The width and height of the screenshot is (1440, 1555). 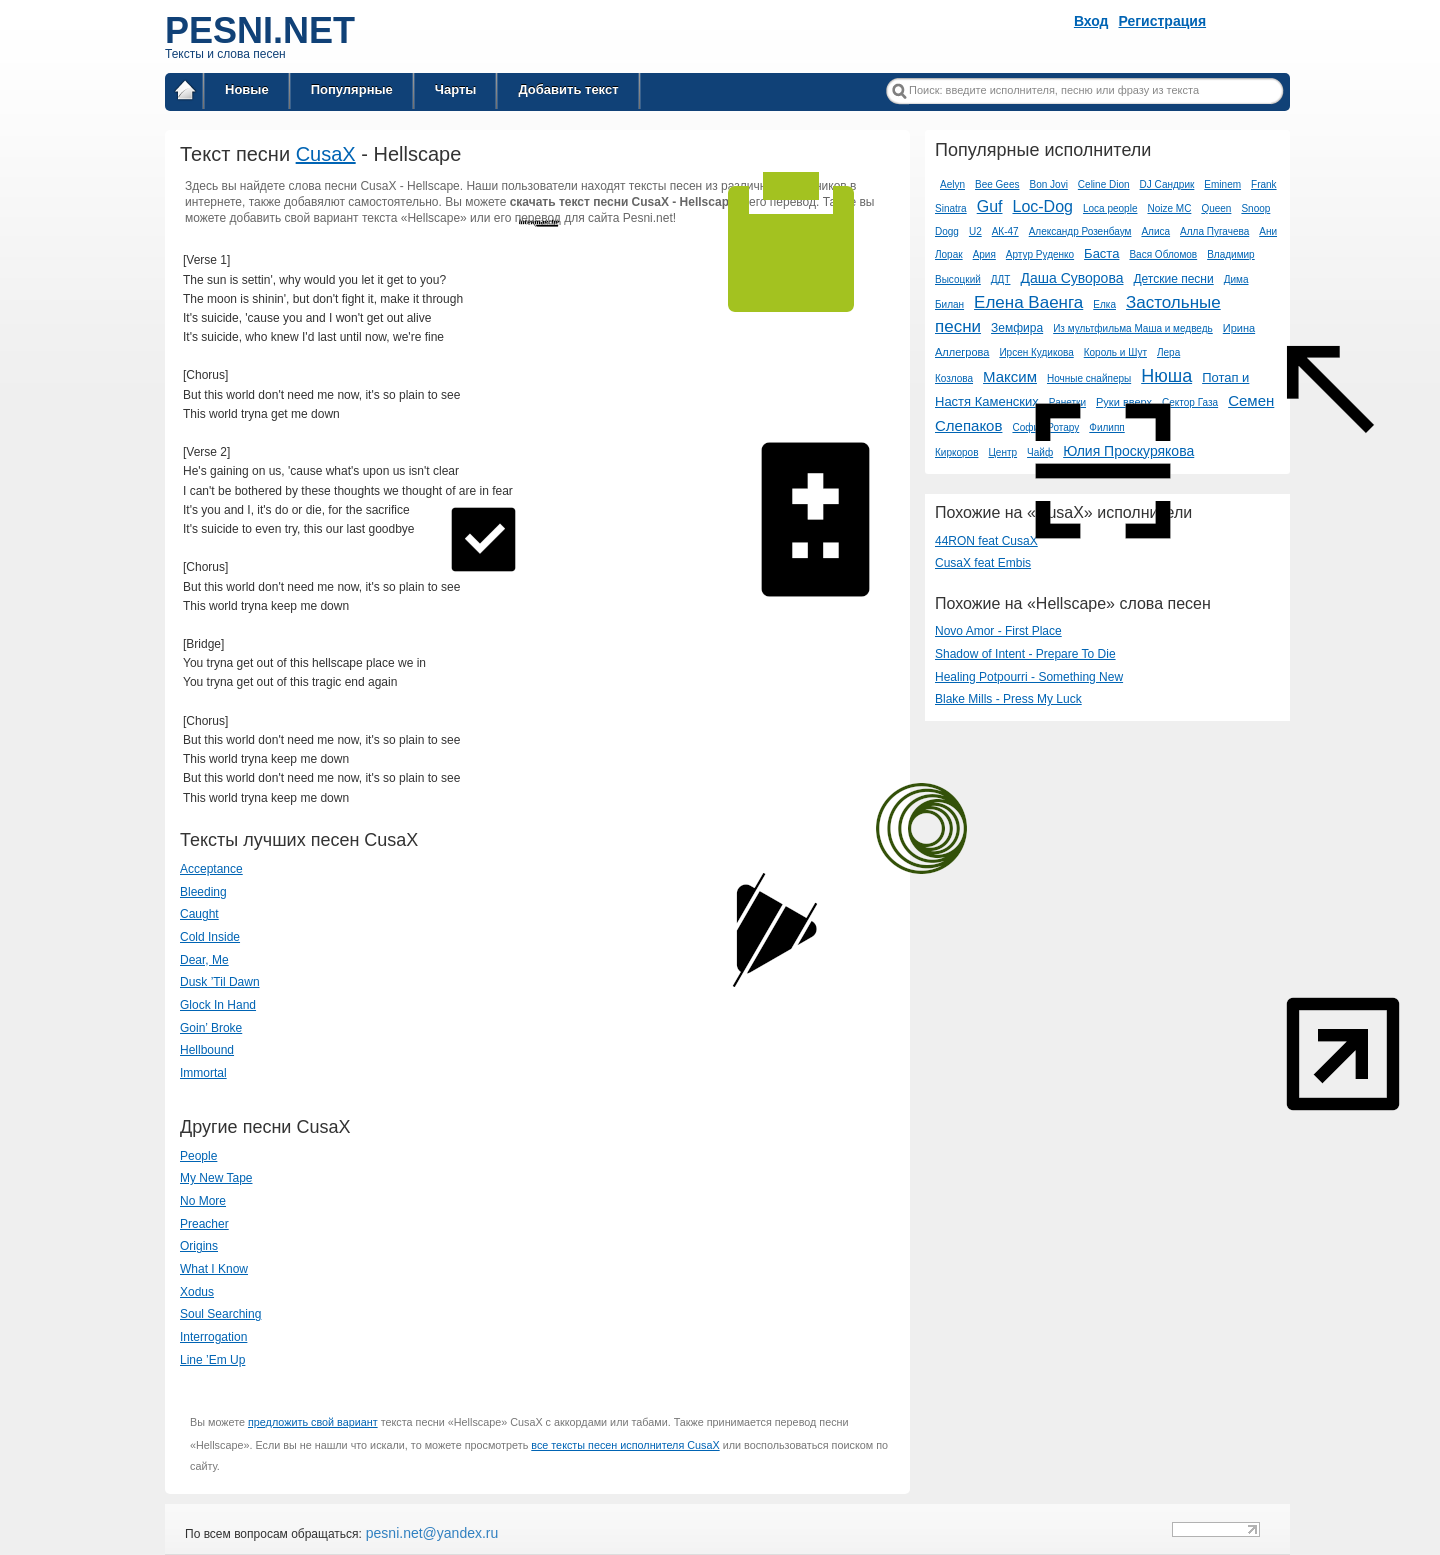 What do you see at coordinates (815, 519) in the screenshot?
I see `access remote control functionality` at bounding box center [815, 519].